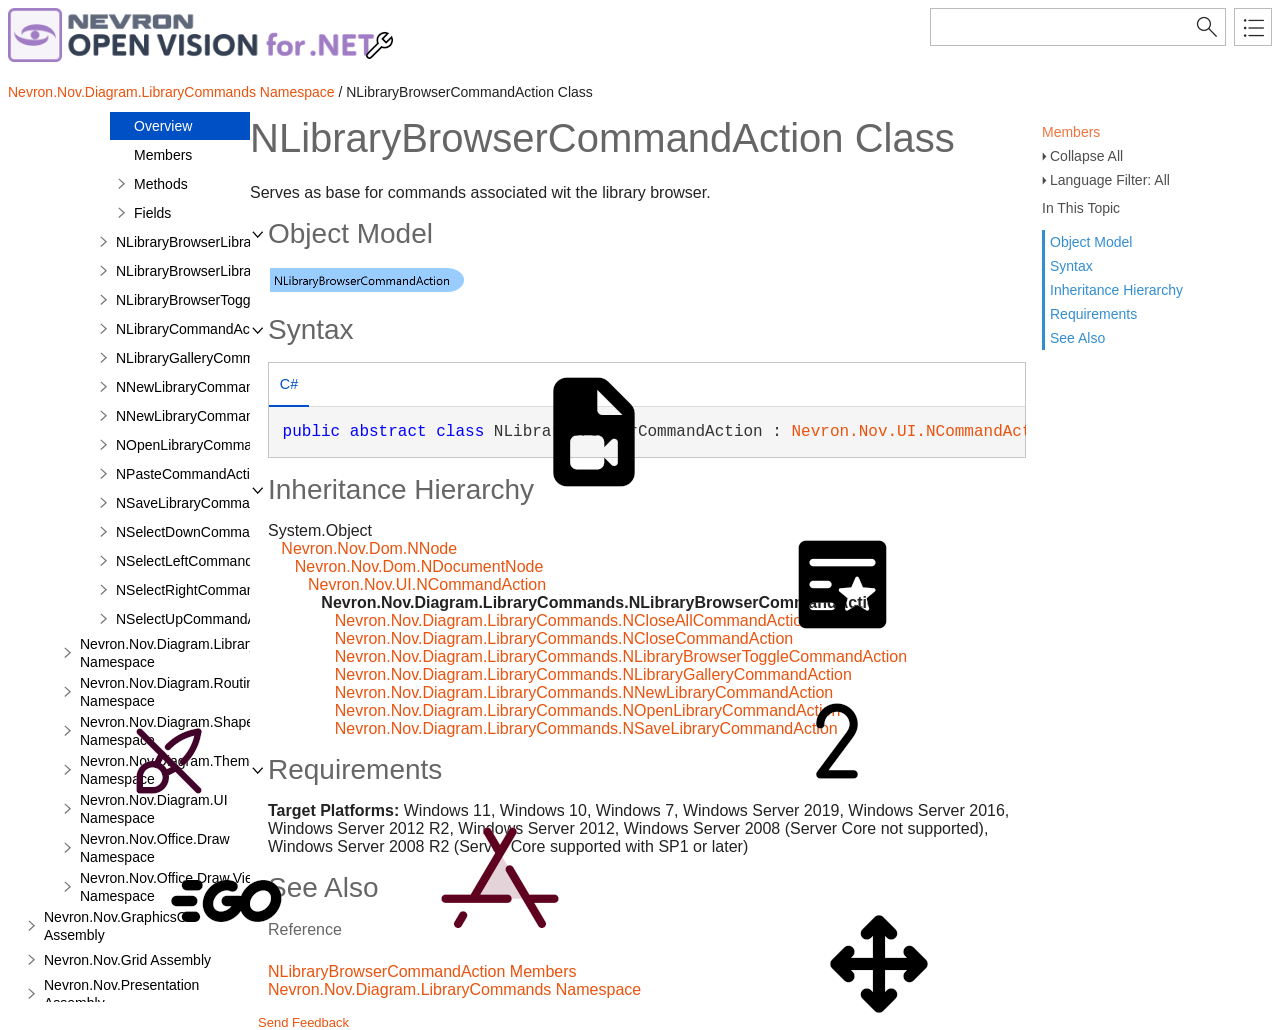 The image size is (1280, 1030). Describe the element at coordinates (879, 964) in the screenshot. I see `move or reposition an element` at that location.